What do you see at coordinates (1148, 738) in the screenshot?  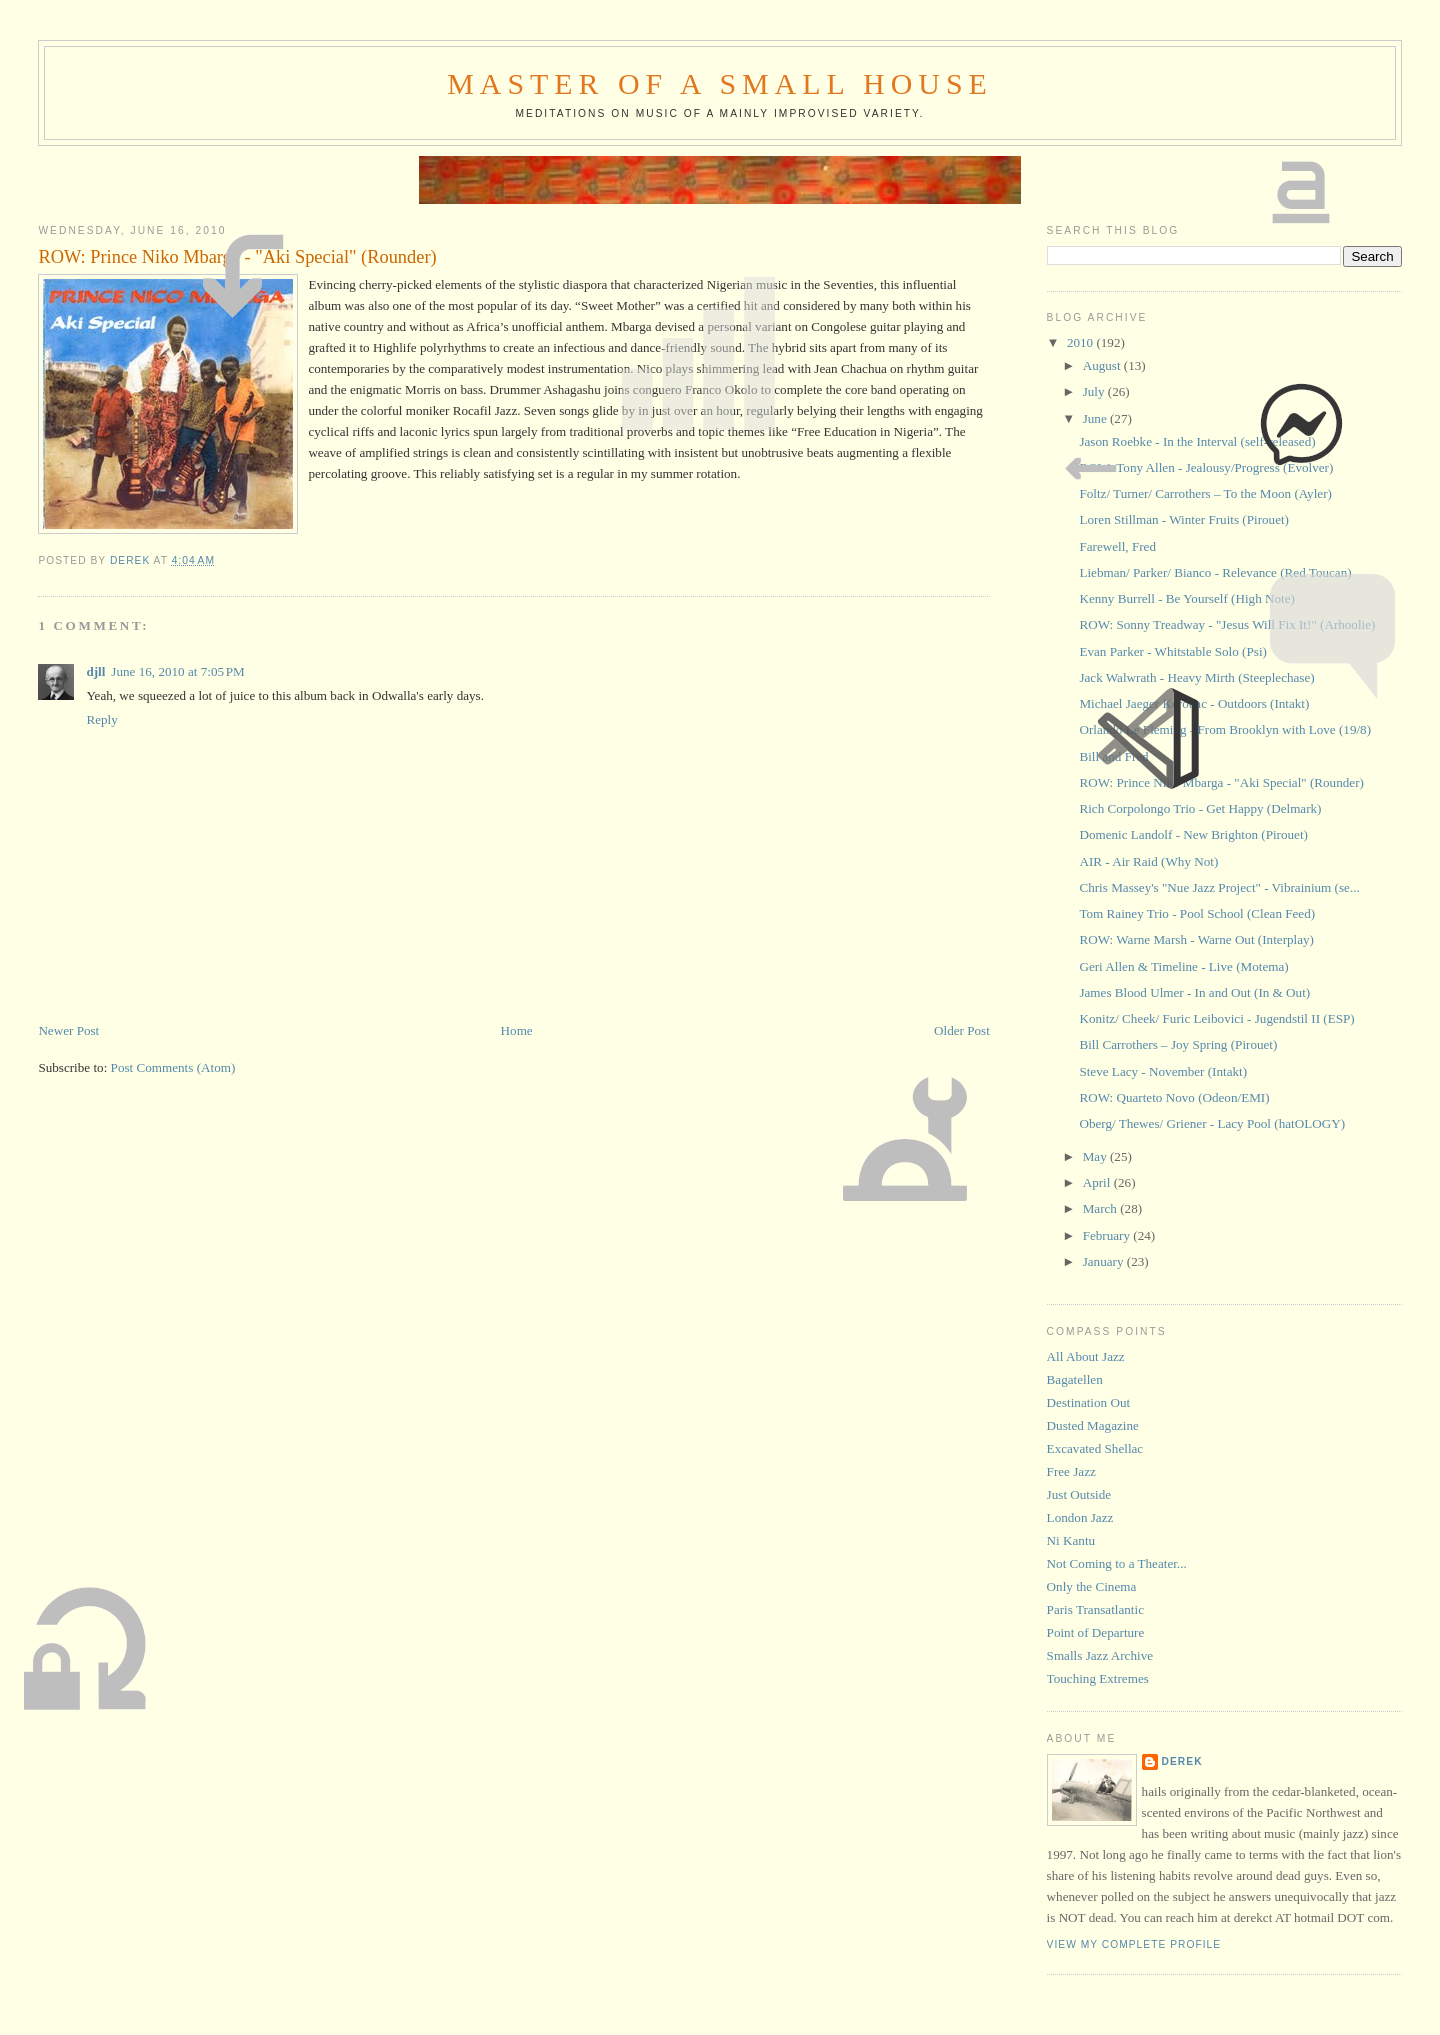 I see `open visual studio code` at bounding box center [1148, 738].